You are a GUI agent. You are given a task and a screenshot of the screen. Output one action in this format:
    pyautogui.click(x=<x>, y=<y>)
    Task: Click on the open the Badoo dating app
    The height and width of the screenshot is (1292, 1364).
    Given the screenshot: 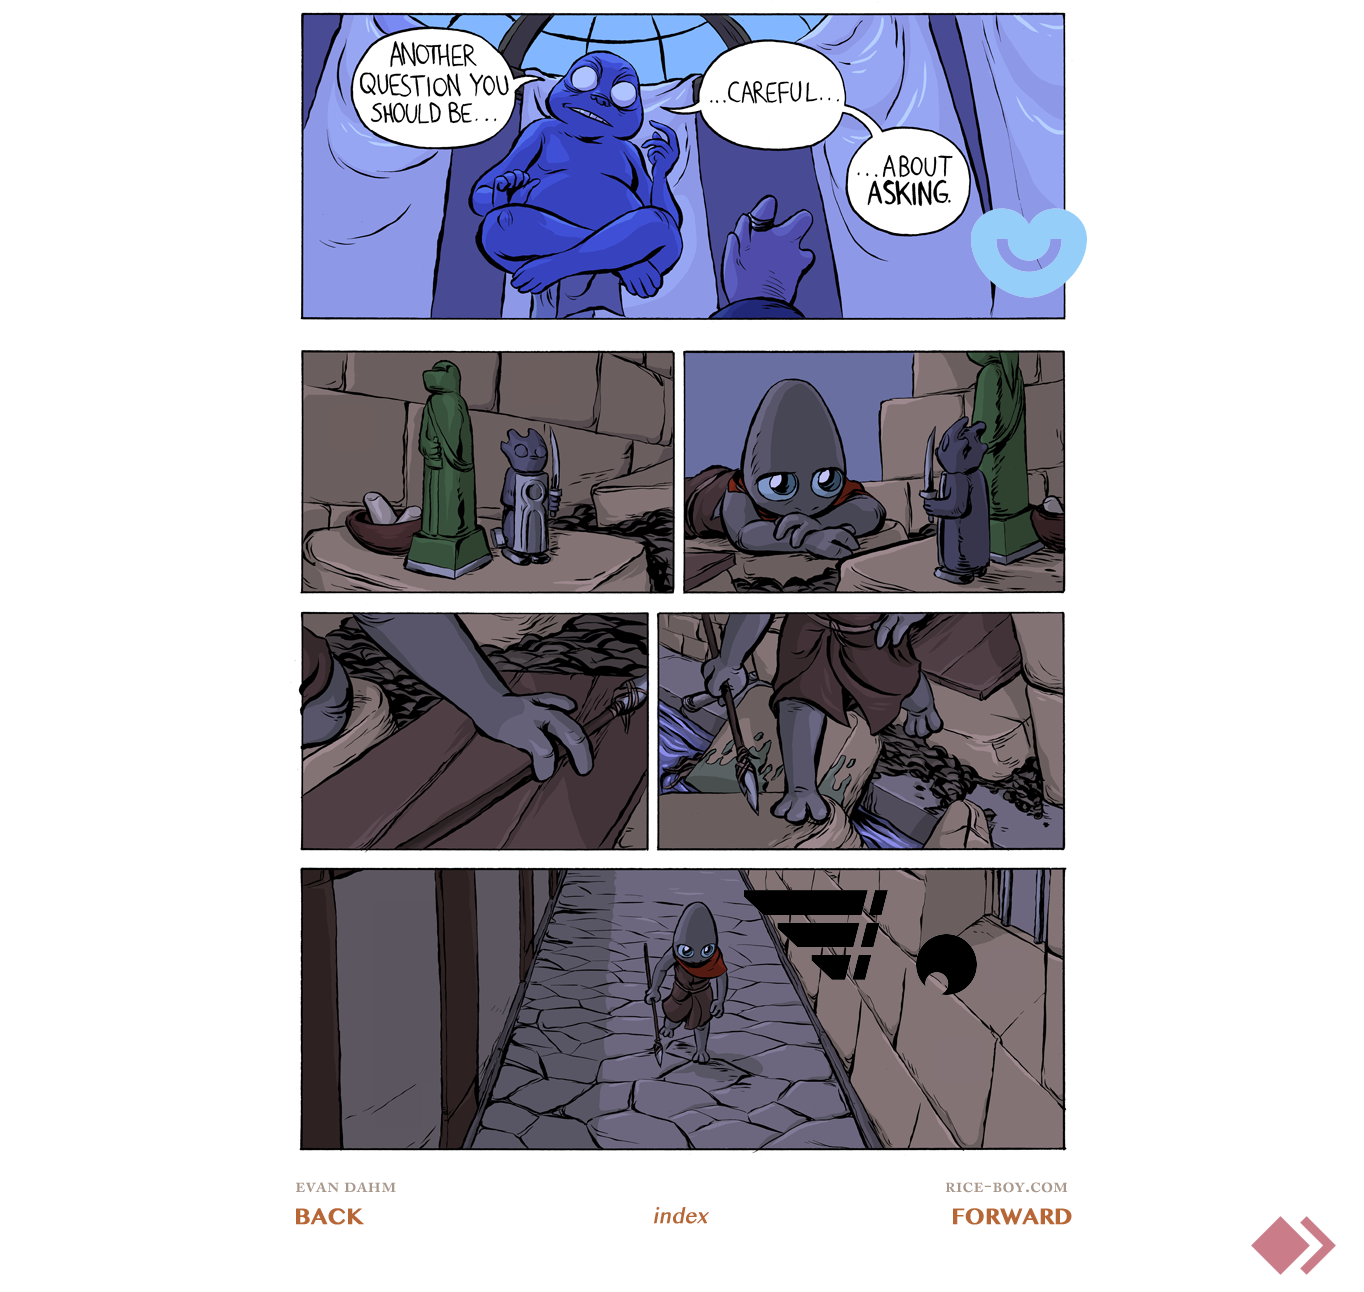 What is the action you would take?
    pyautogui.click(x=1029, y=253)
    